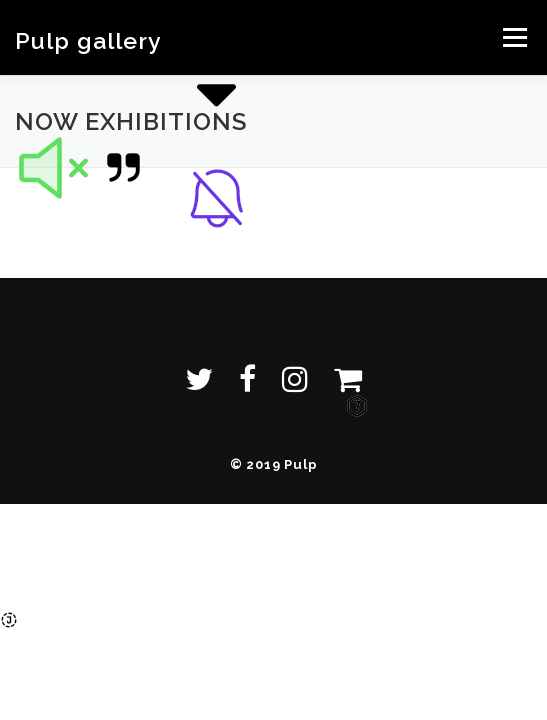 This screenshot has width=547, height=720. What do you see at coordinates (217, 198) in the screenshot?
I see `mute notifications` at bounding box center [217, 198].